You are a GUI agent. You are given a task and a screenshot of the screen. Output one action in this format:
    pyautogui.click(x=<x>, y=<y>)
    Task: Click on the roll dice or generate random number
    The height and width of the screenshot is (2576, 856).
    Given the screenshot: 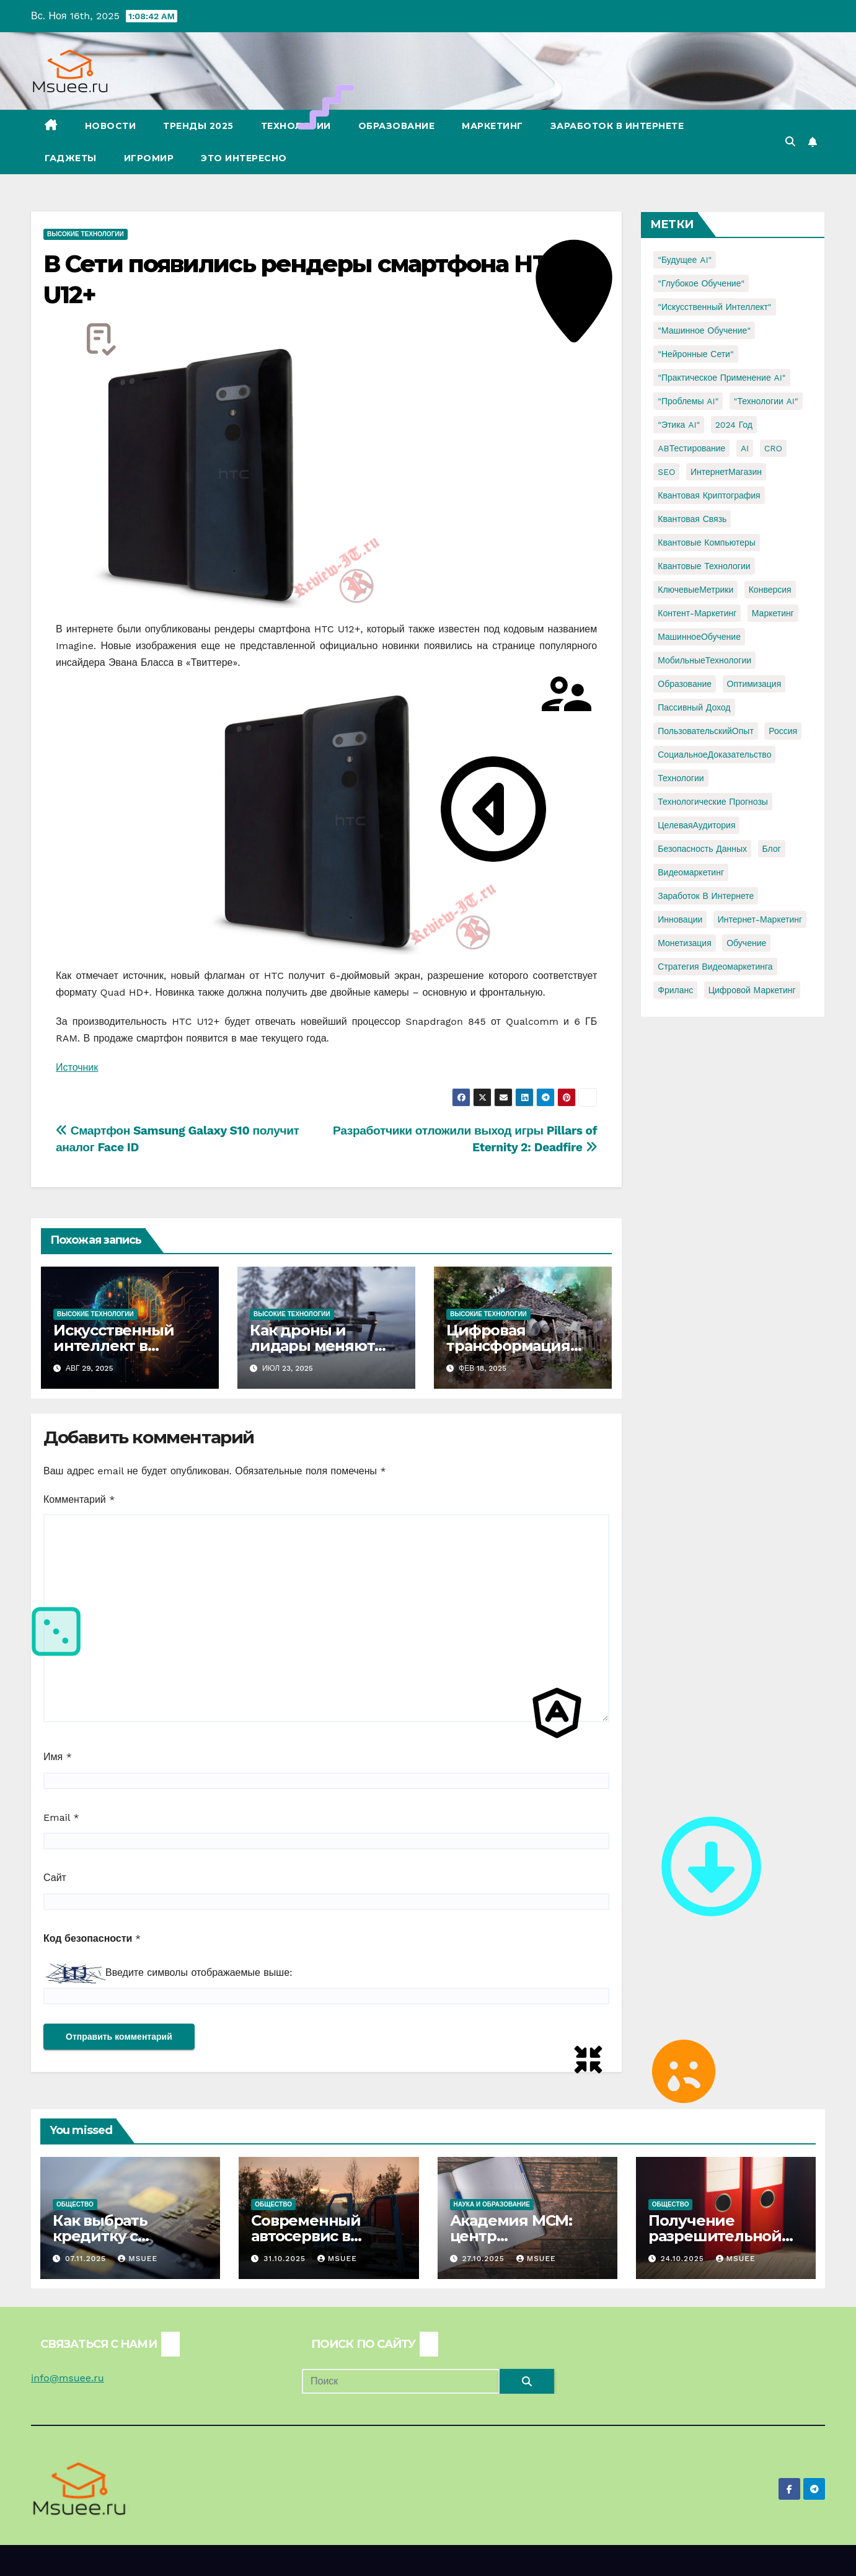 What is the action you would take?
    pyautogui.click(x=56, y=1631)
    